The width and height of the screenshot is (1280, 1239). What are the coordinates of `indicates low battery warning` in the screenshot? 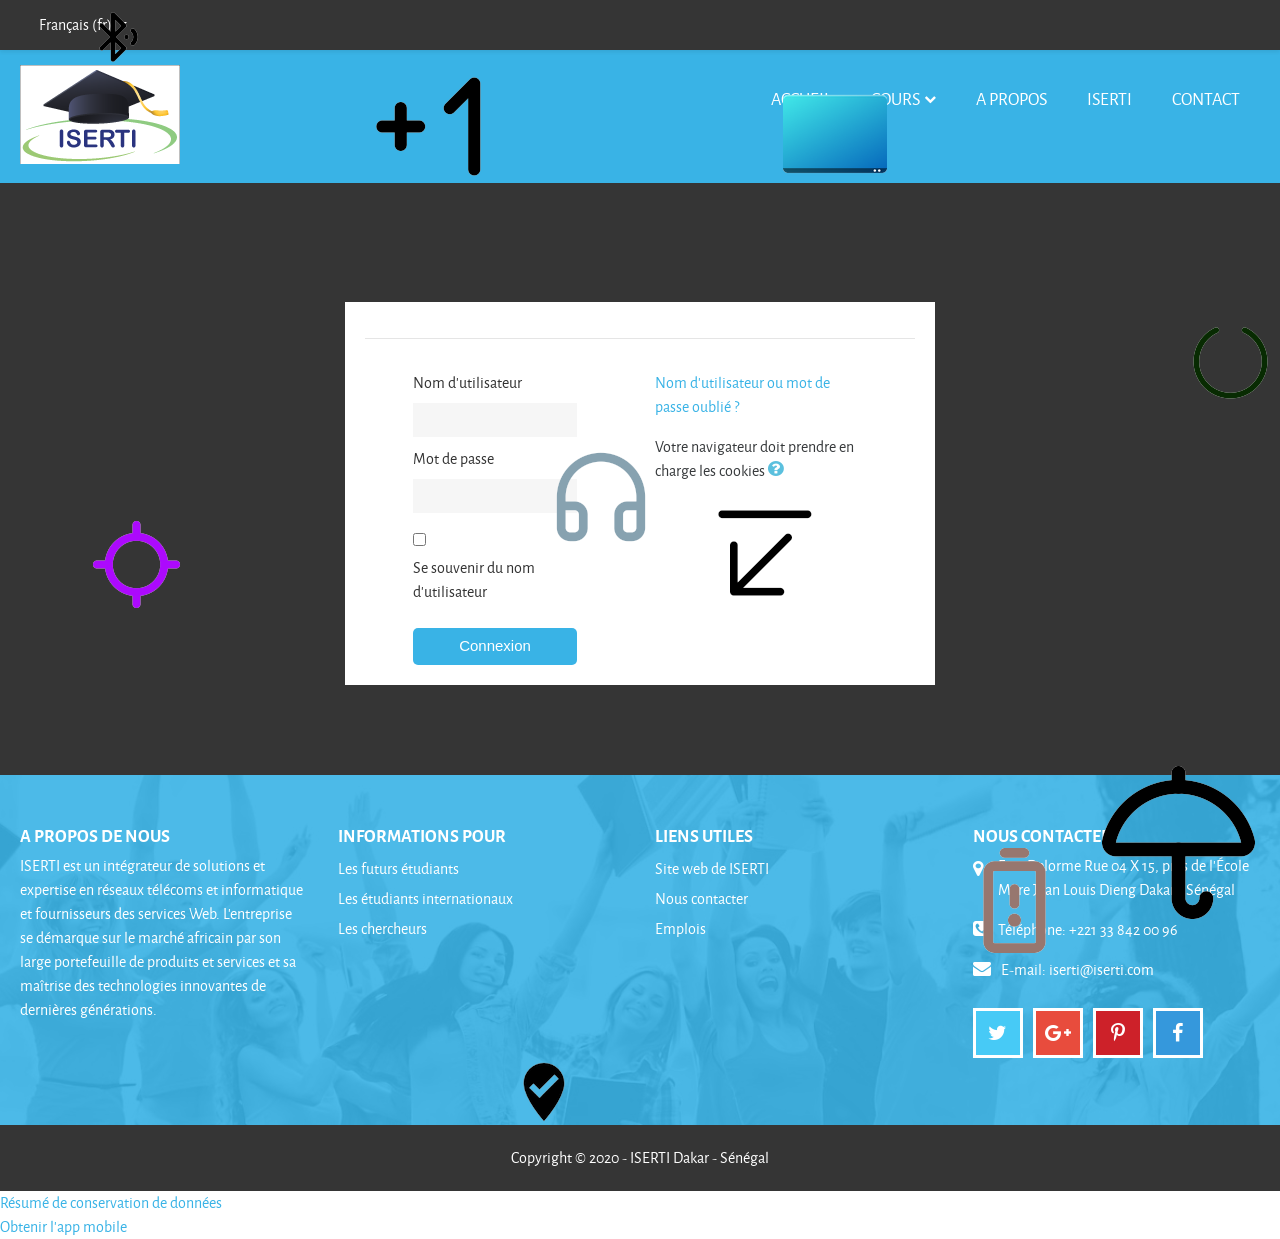 It's located at (1014, 900).